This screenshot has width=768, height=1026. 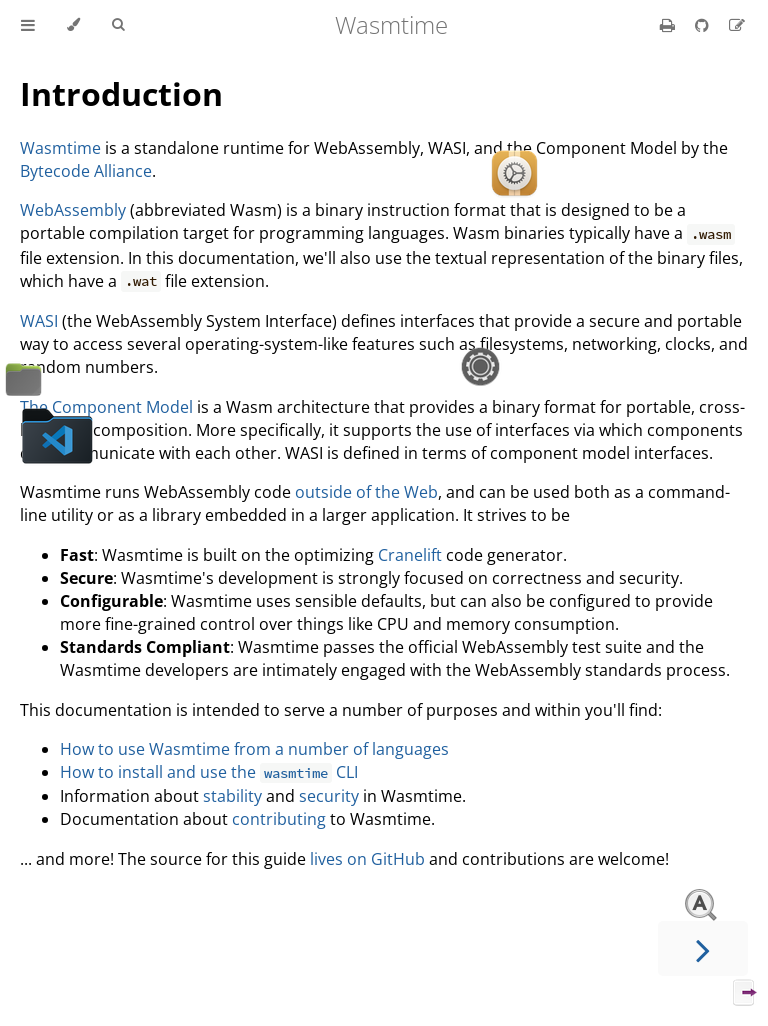 I want to click on executable application file, so click(x=514, y=172).